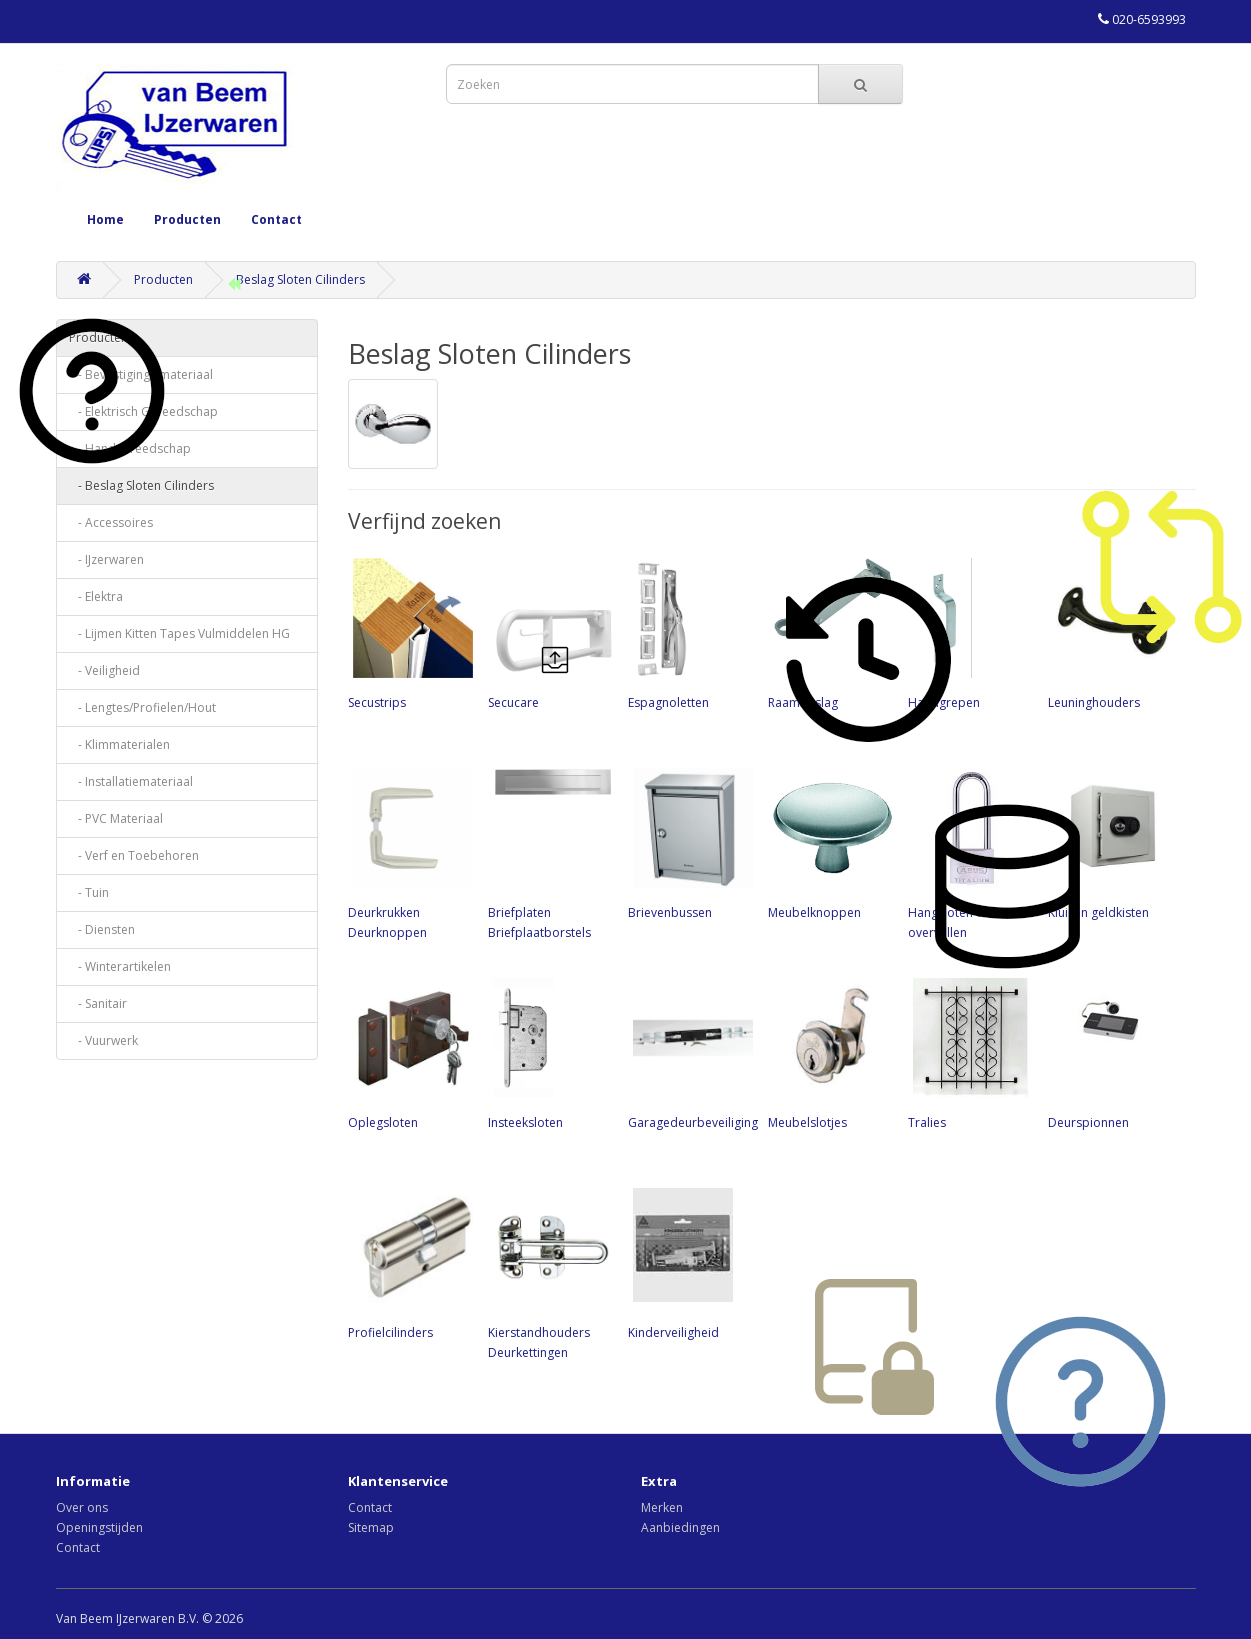  What do you see at coordinates (555, 660) in the screenshot?
I see `upload file from tray` at bounding box center [555, 660].